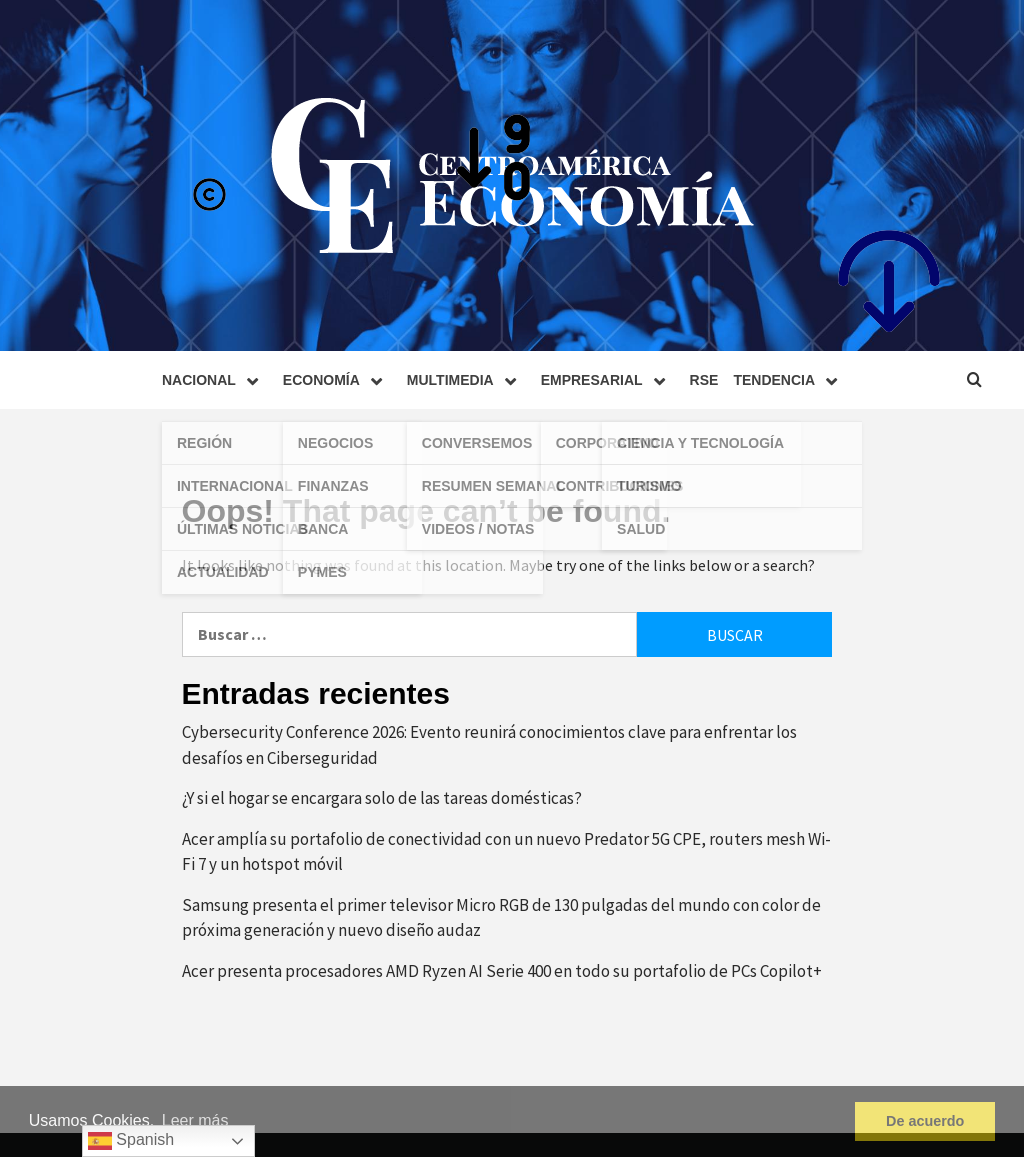  I want to click on download or save content from the cloud, so click(889, 281).